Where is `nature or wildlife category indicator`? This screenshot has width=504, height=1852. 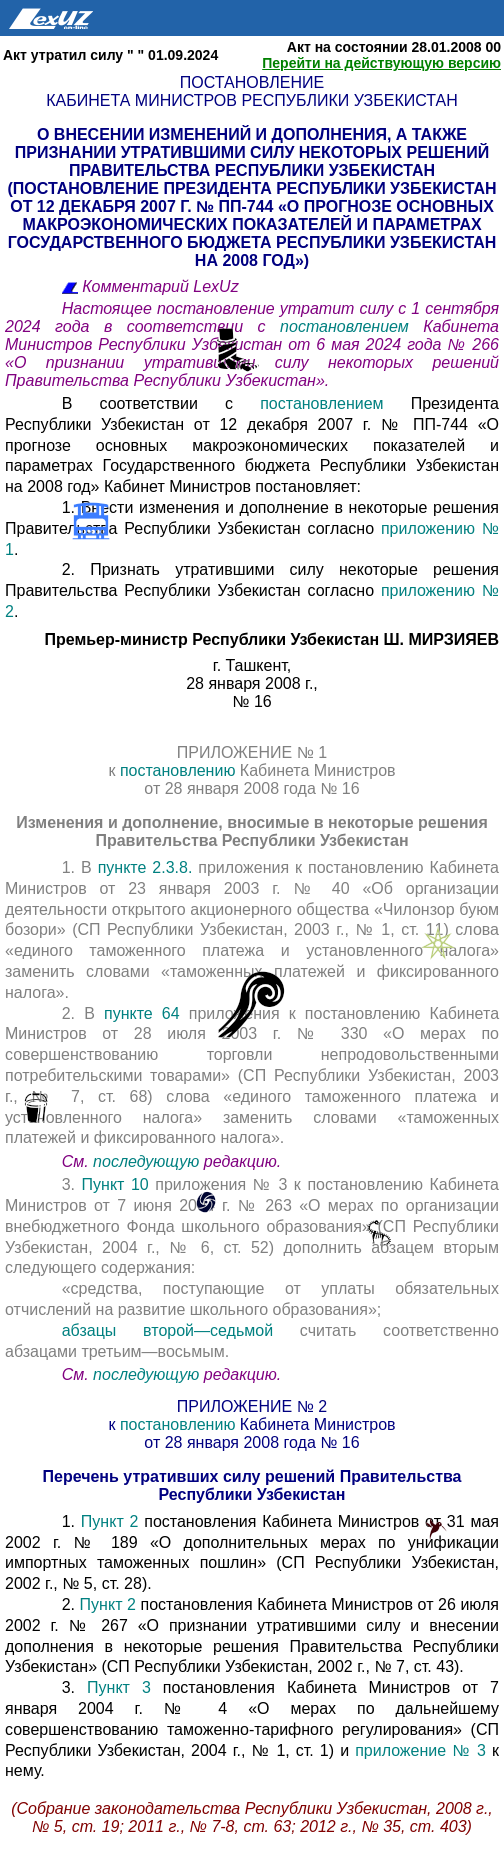
nature or wildlife category indicator is located at coordinates (436, 1529).